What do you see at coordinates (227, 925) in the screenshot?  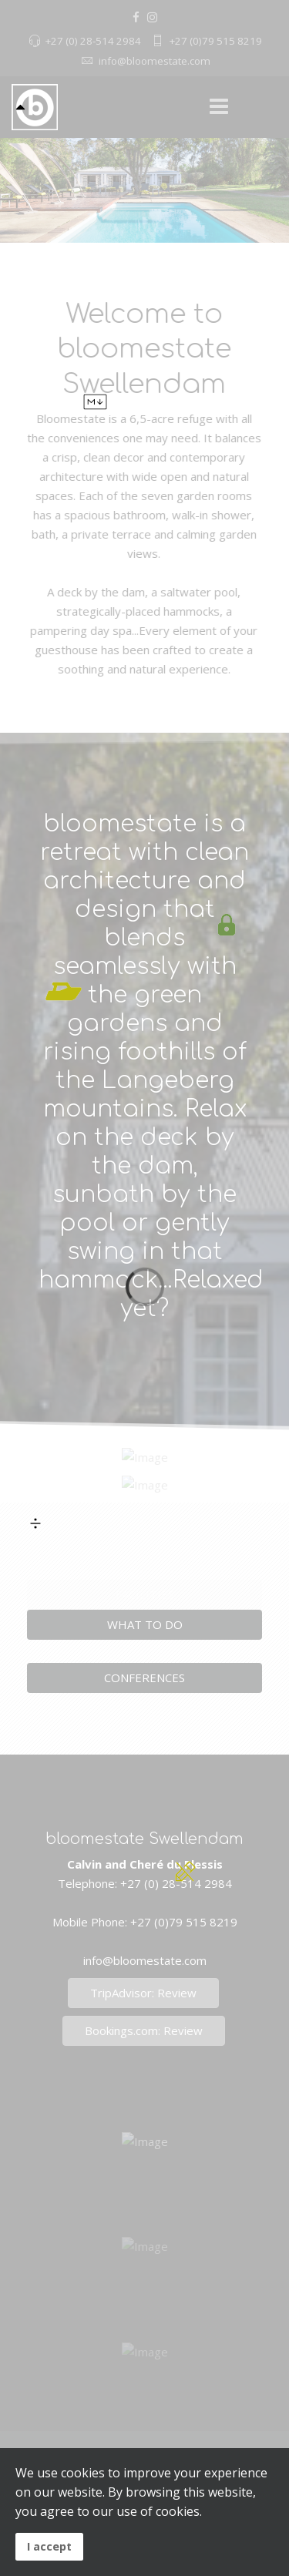 I see `indicates a locked or secured item` at bounding box center [227, 925].